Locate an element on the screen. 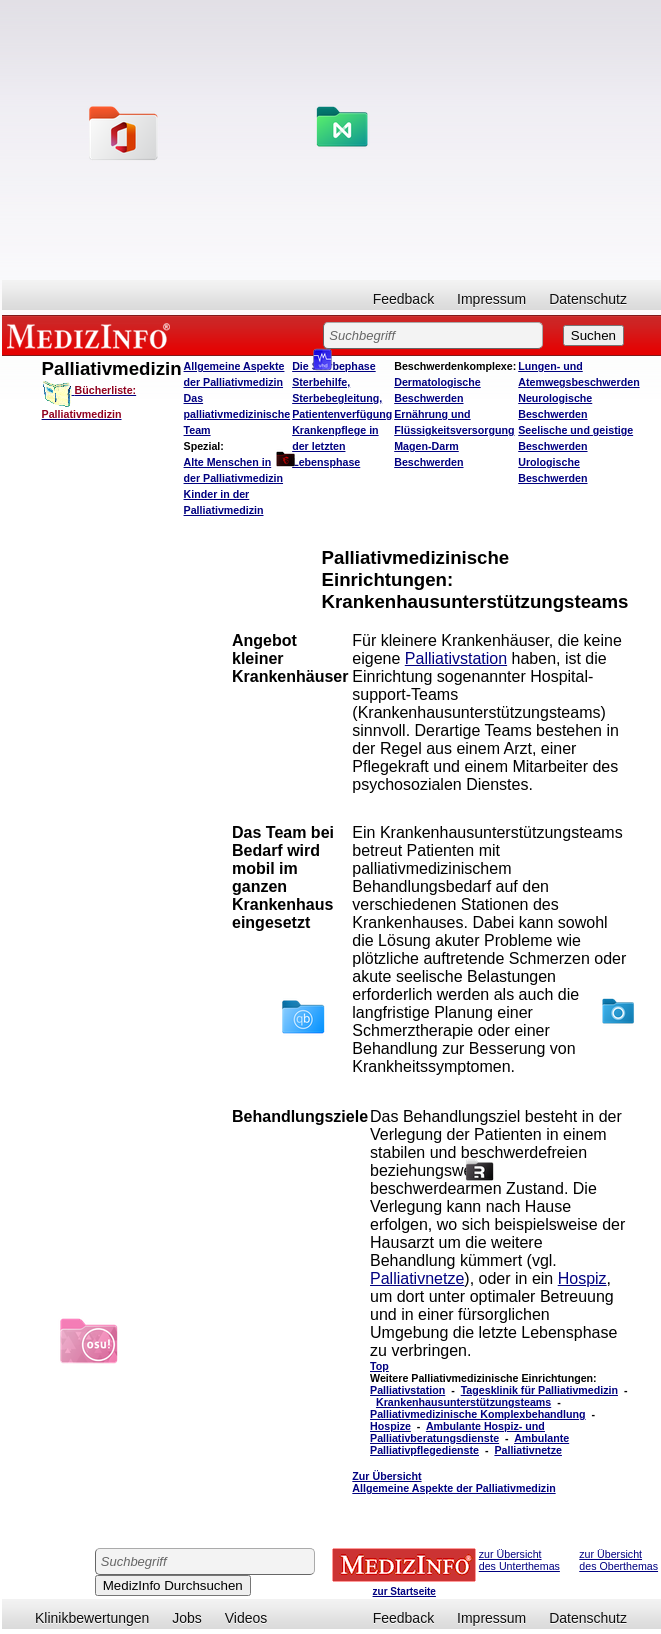 Image resolution: width=661 pixels, height=1634 pixels. open remix project folder is located at coordinates (479, 1170).